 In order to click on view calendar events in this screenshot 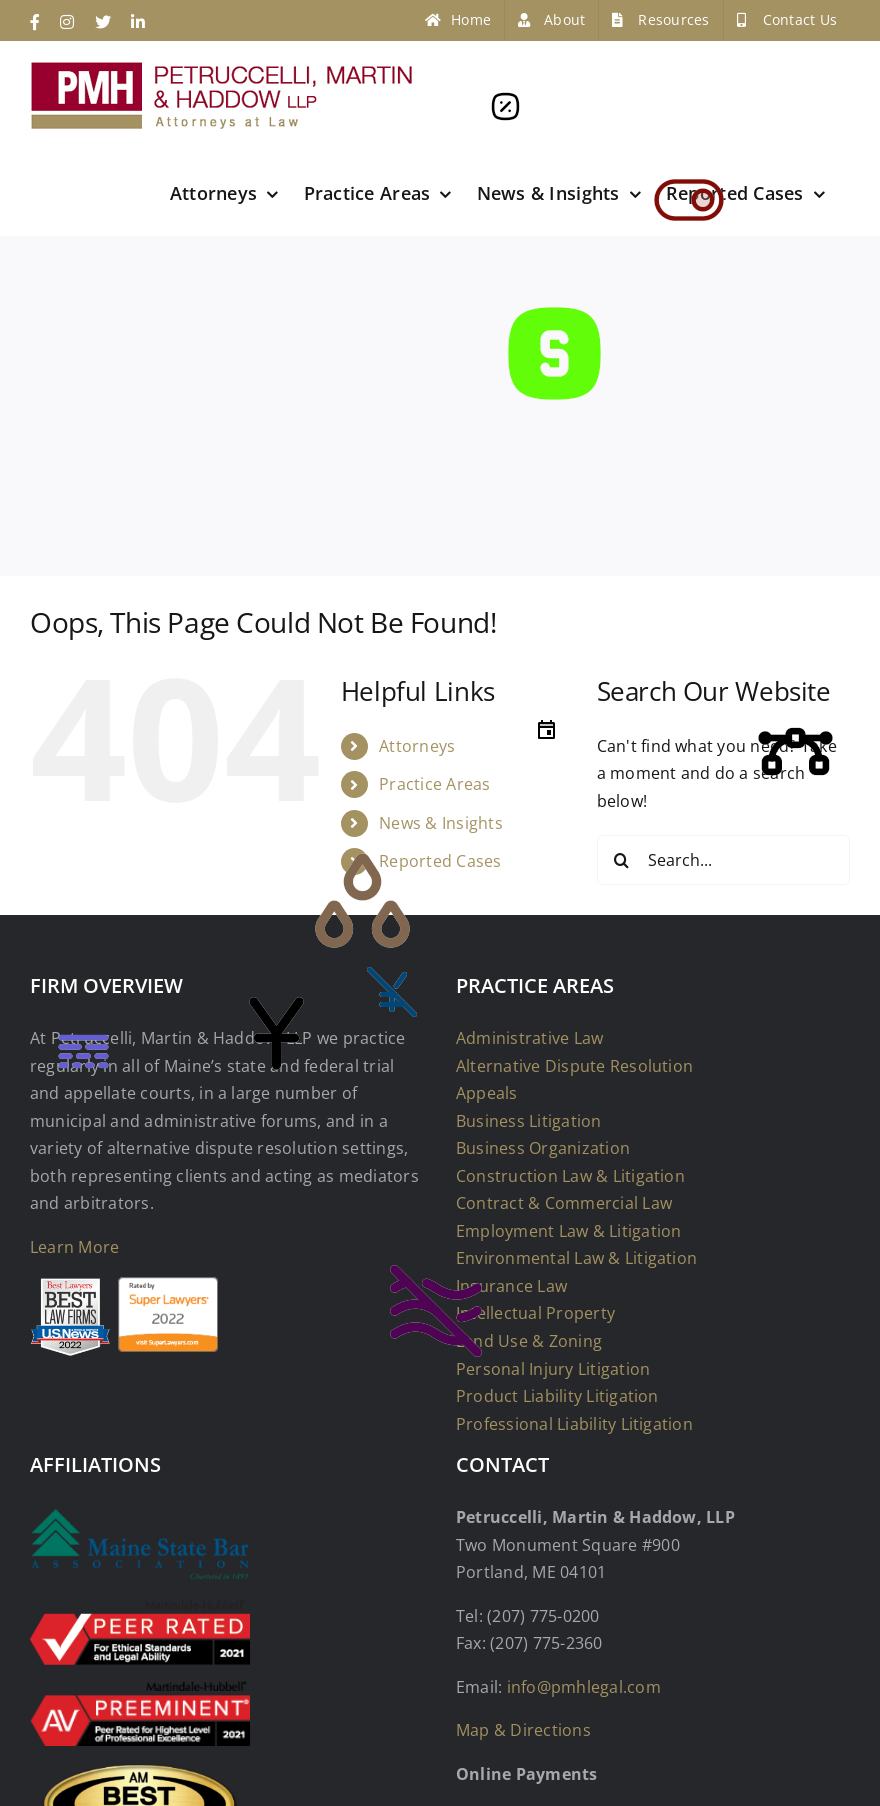, I will do `click(546, 729)`.